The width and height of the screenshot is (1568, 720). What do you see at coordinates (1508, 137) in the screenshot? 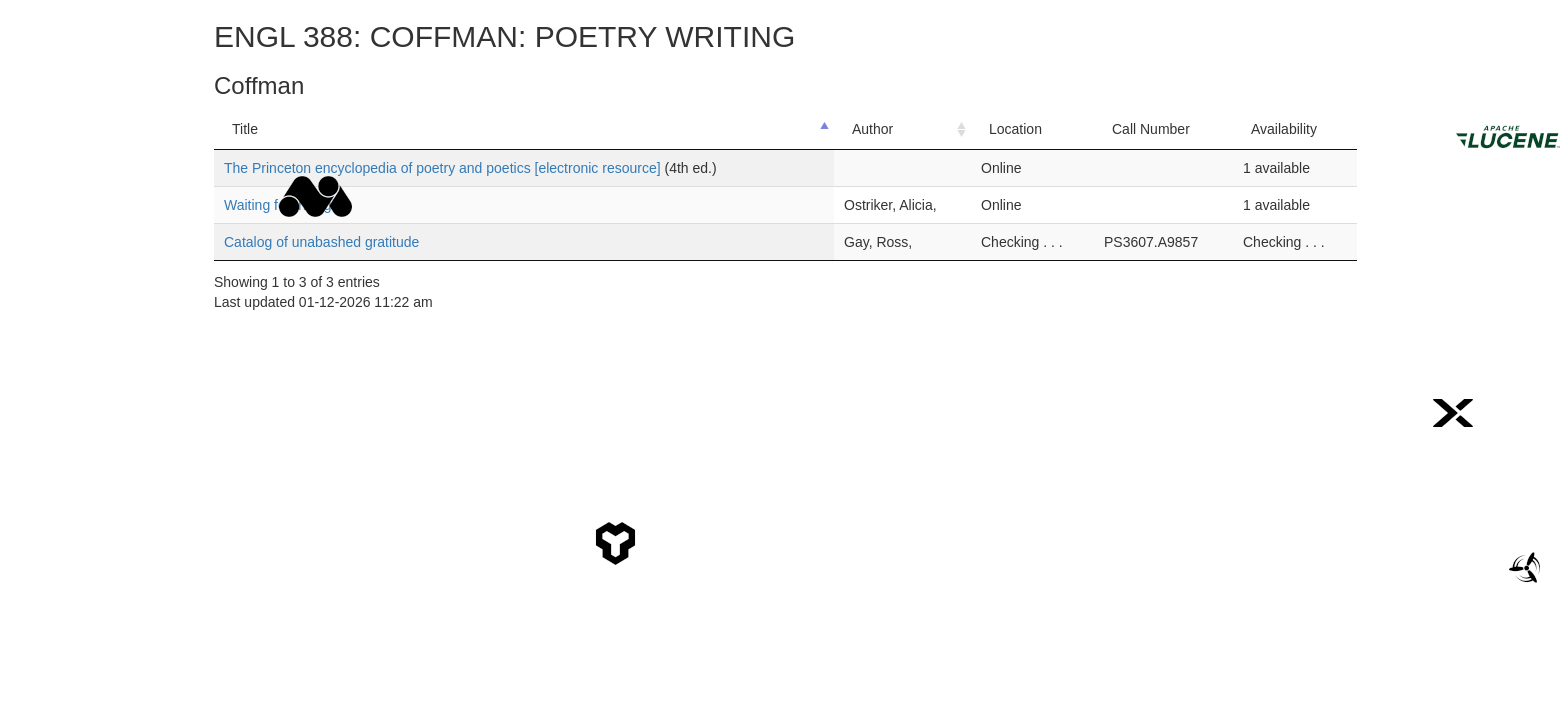
I see `apache lucene search library logo` at bounding box center [1508, 137].